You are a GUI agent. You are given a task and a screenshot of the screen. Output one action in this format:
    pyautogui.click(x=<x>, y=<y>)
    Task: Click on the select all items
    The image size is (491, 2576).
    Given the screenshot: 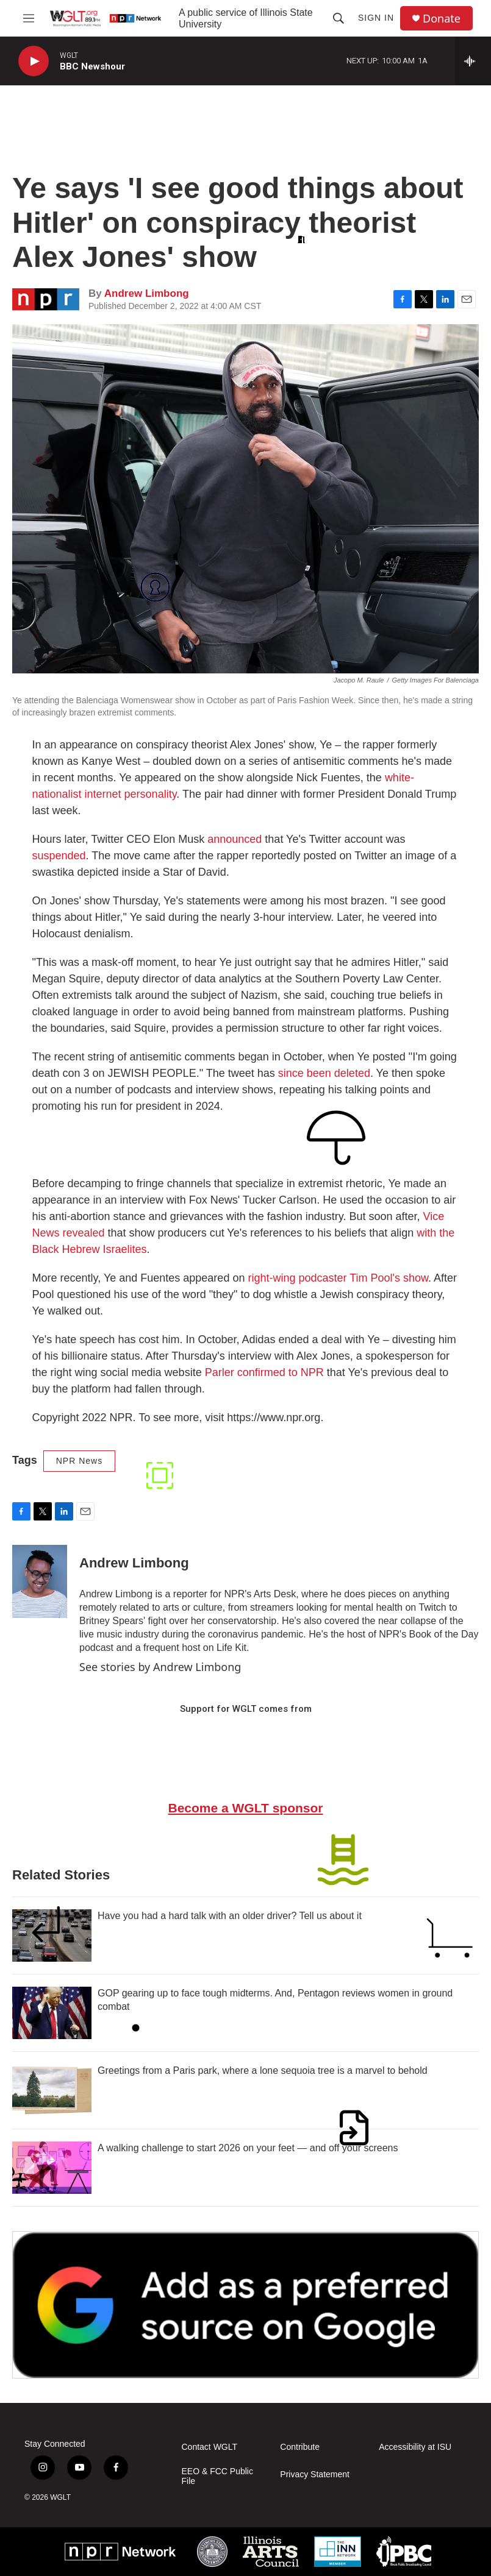 What is the action you would take?
    pyautogui.click(x=160, y=1475)
    